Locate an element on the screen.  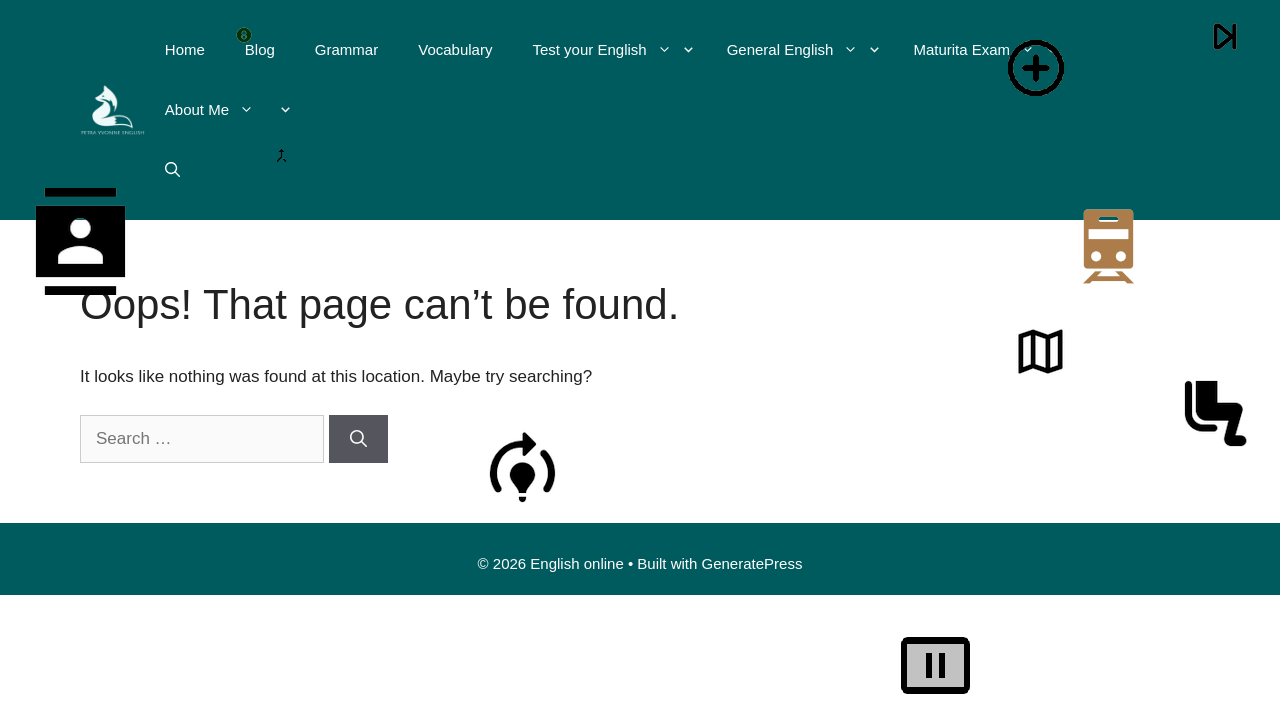
pause an ongoing presentation is located at coordinates (935, 665).